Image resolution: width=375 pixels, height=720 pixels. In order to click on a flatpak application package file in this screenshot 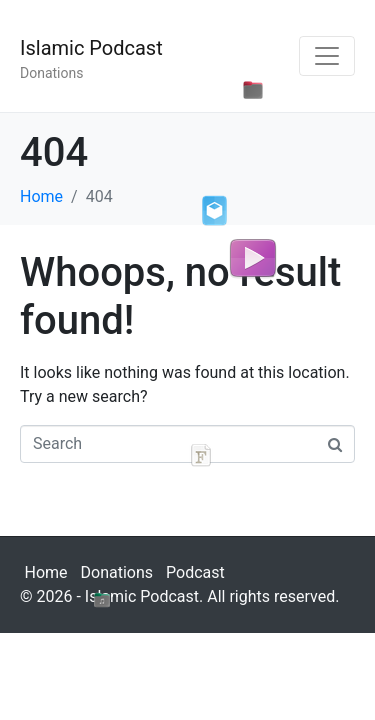, I will do `click(214, 210)`.